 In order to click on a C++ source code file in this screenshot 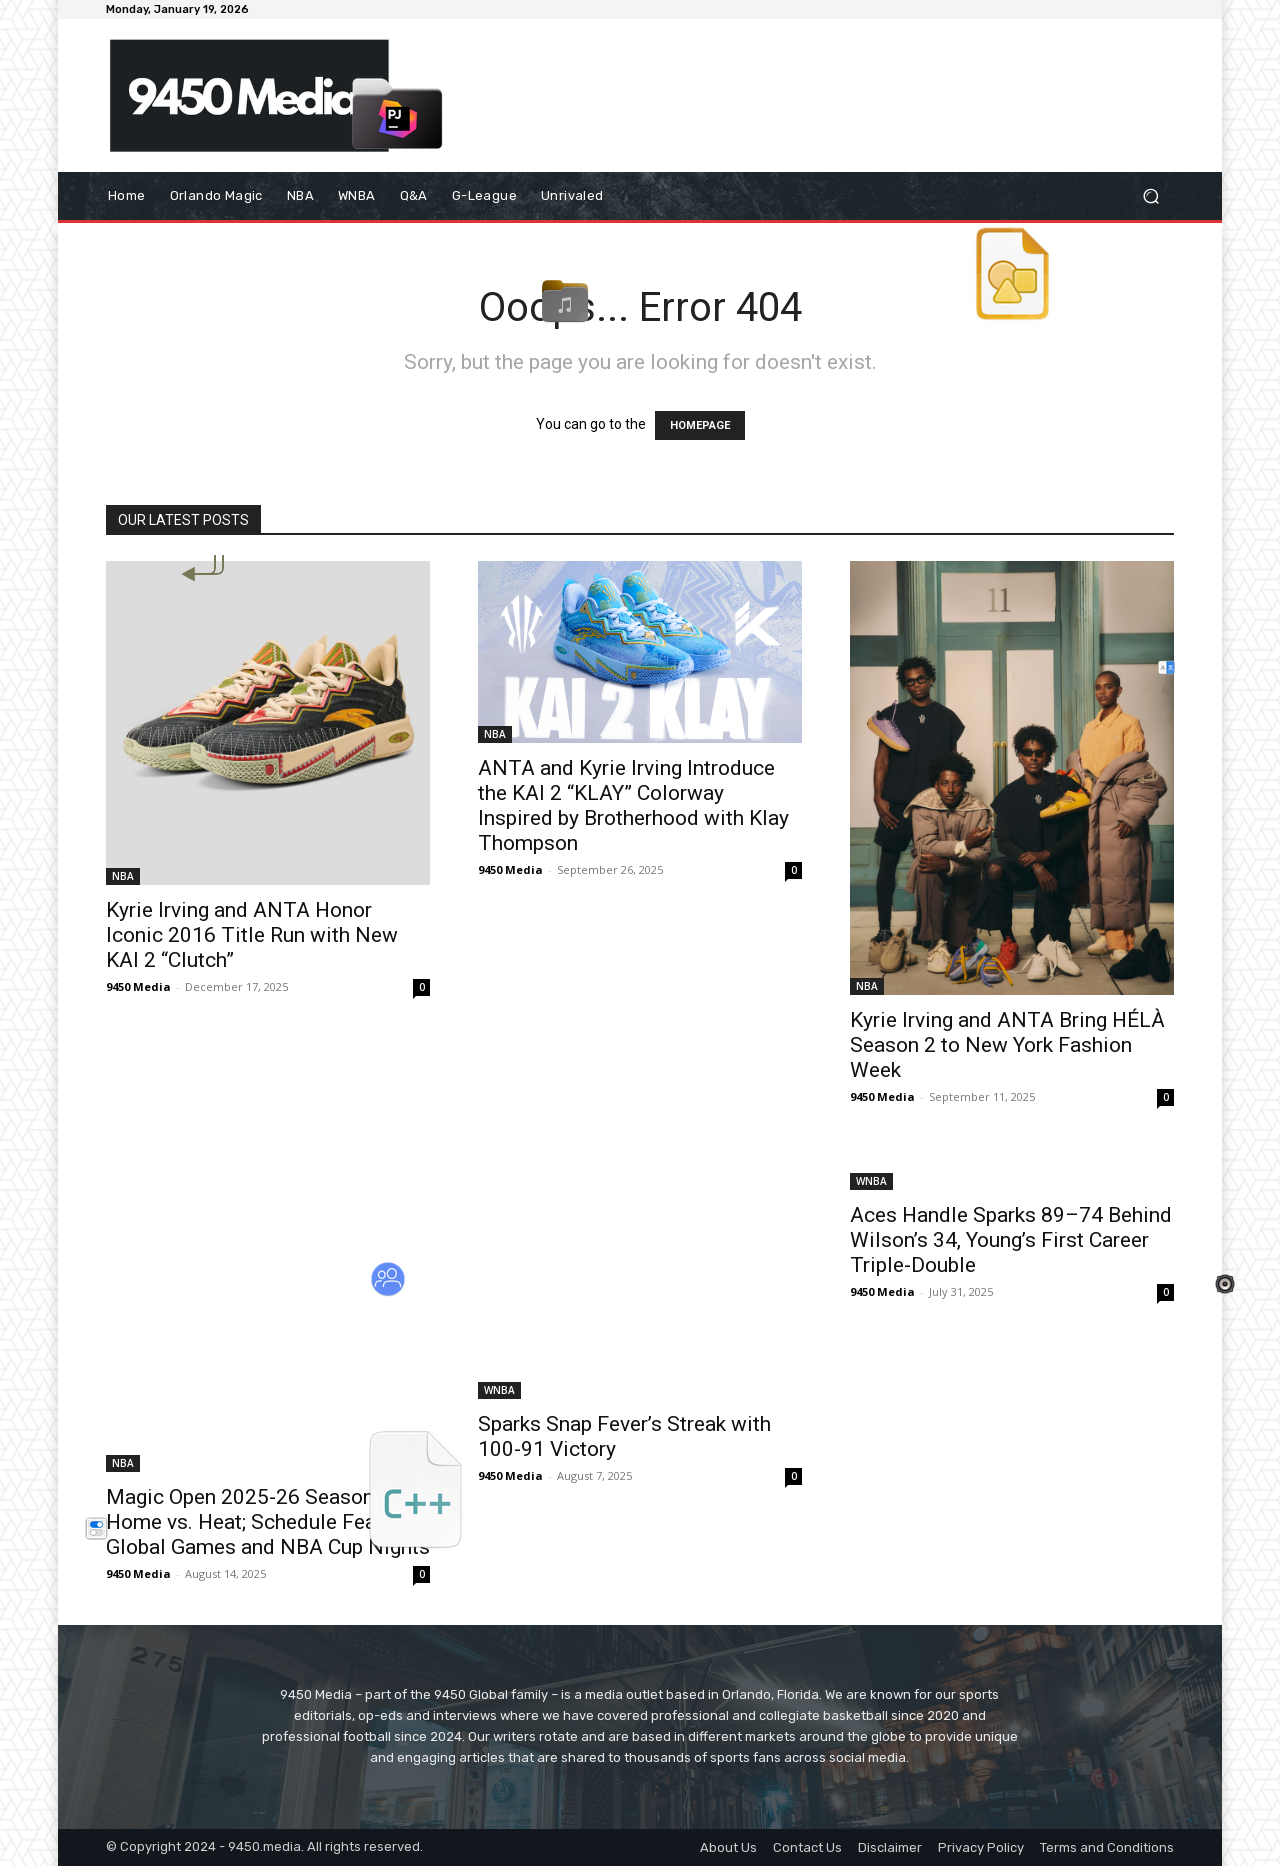, I will do `click(415, 1489)`.